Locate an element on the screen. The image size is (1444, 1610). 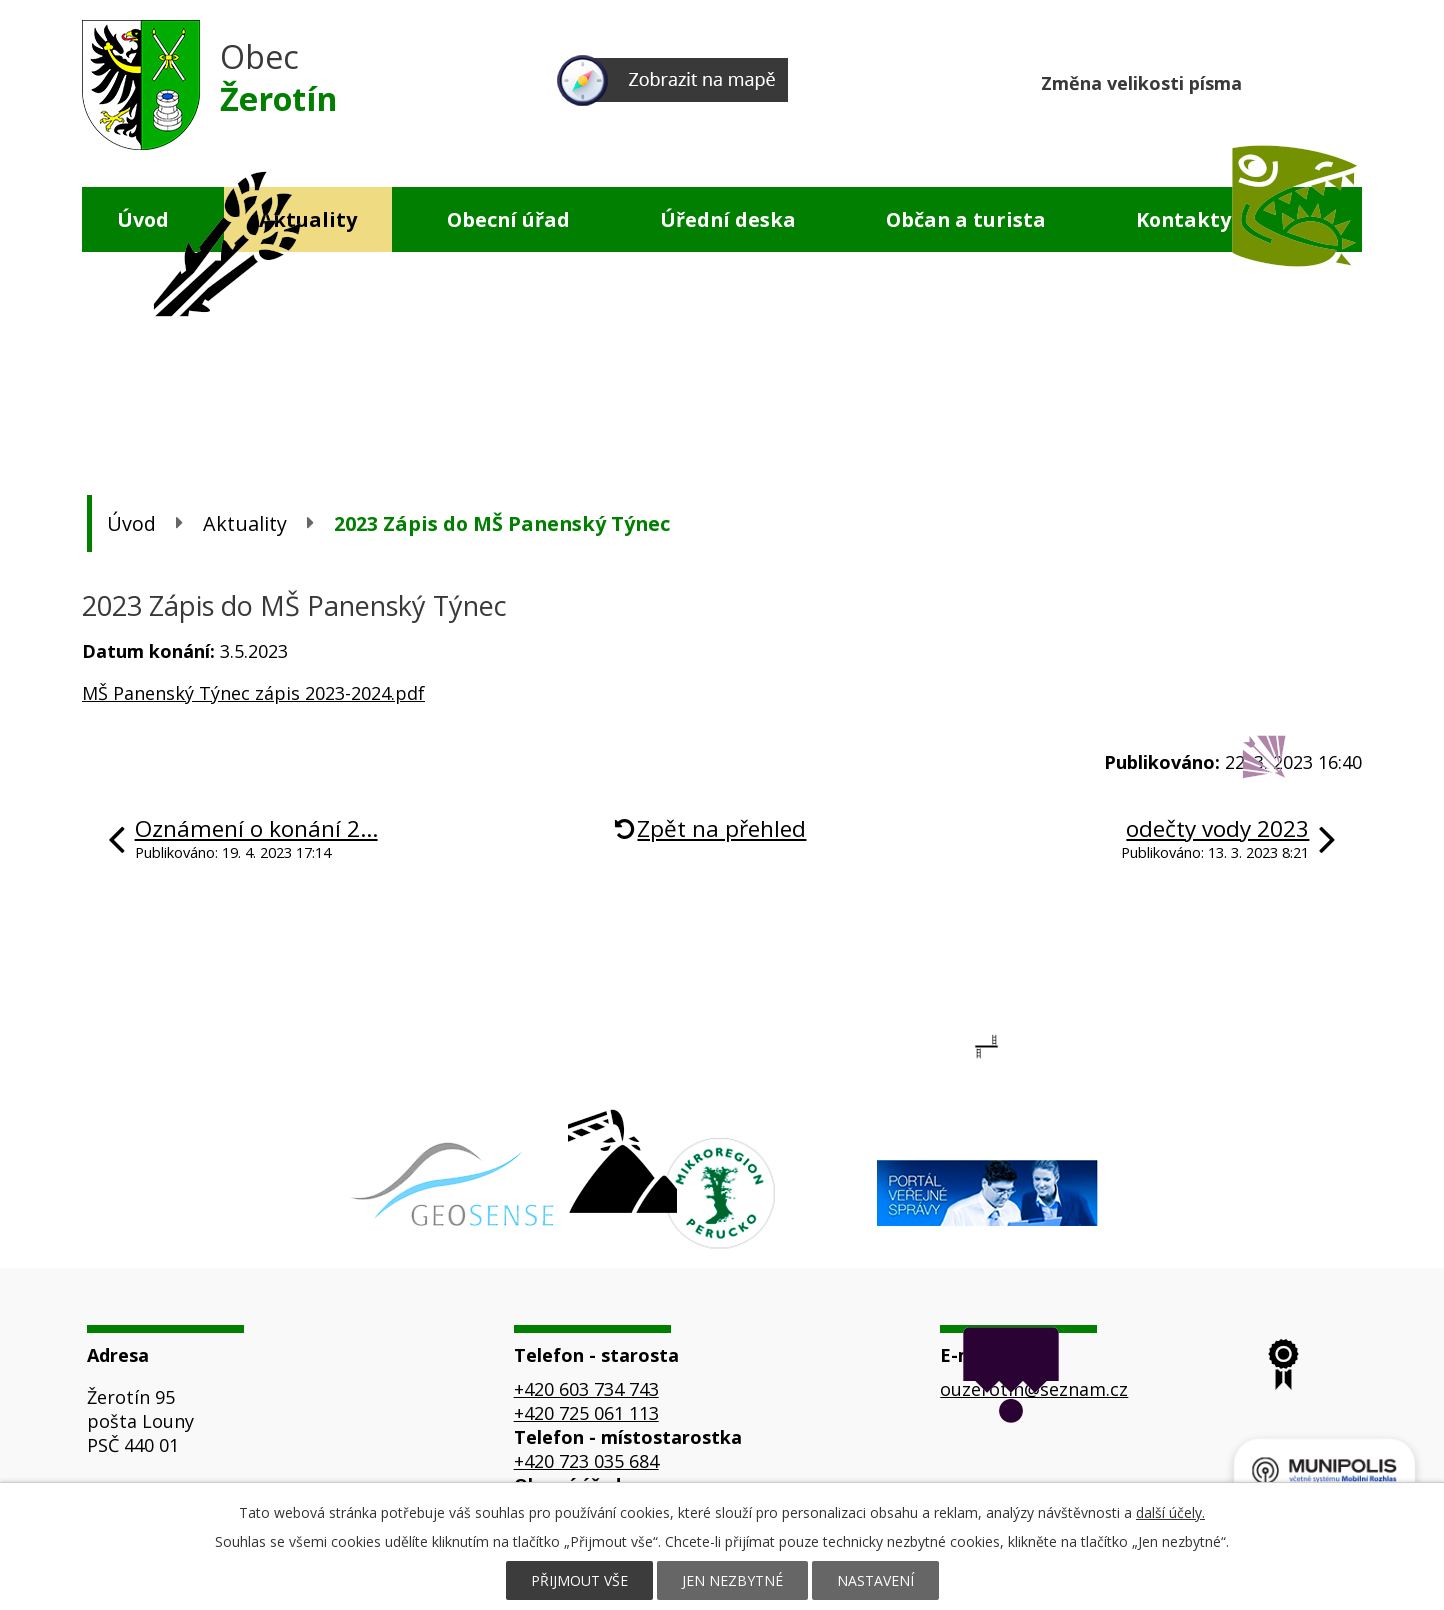
access different levels or floors is located at coordinates (986, 1046).